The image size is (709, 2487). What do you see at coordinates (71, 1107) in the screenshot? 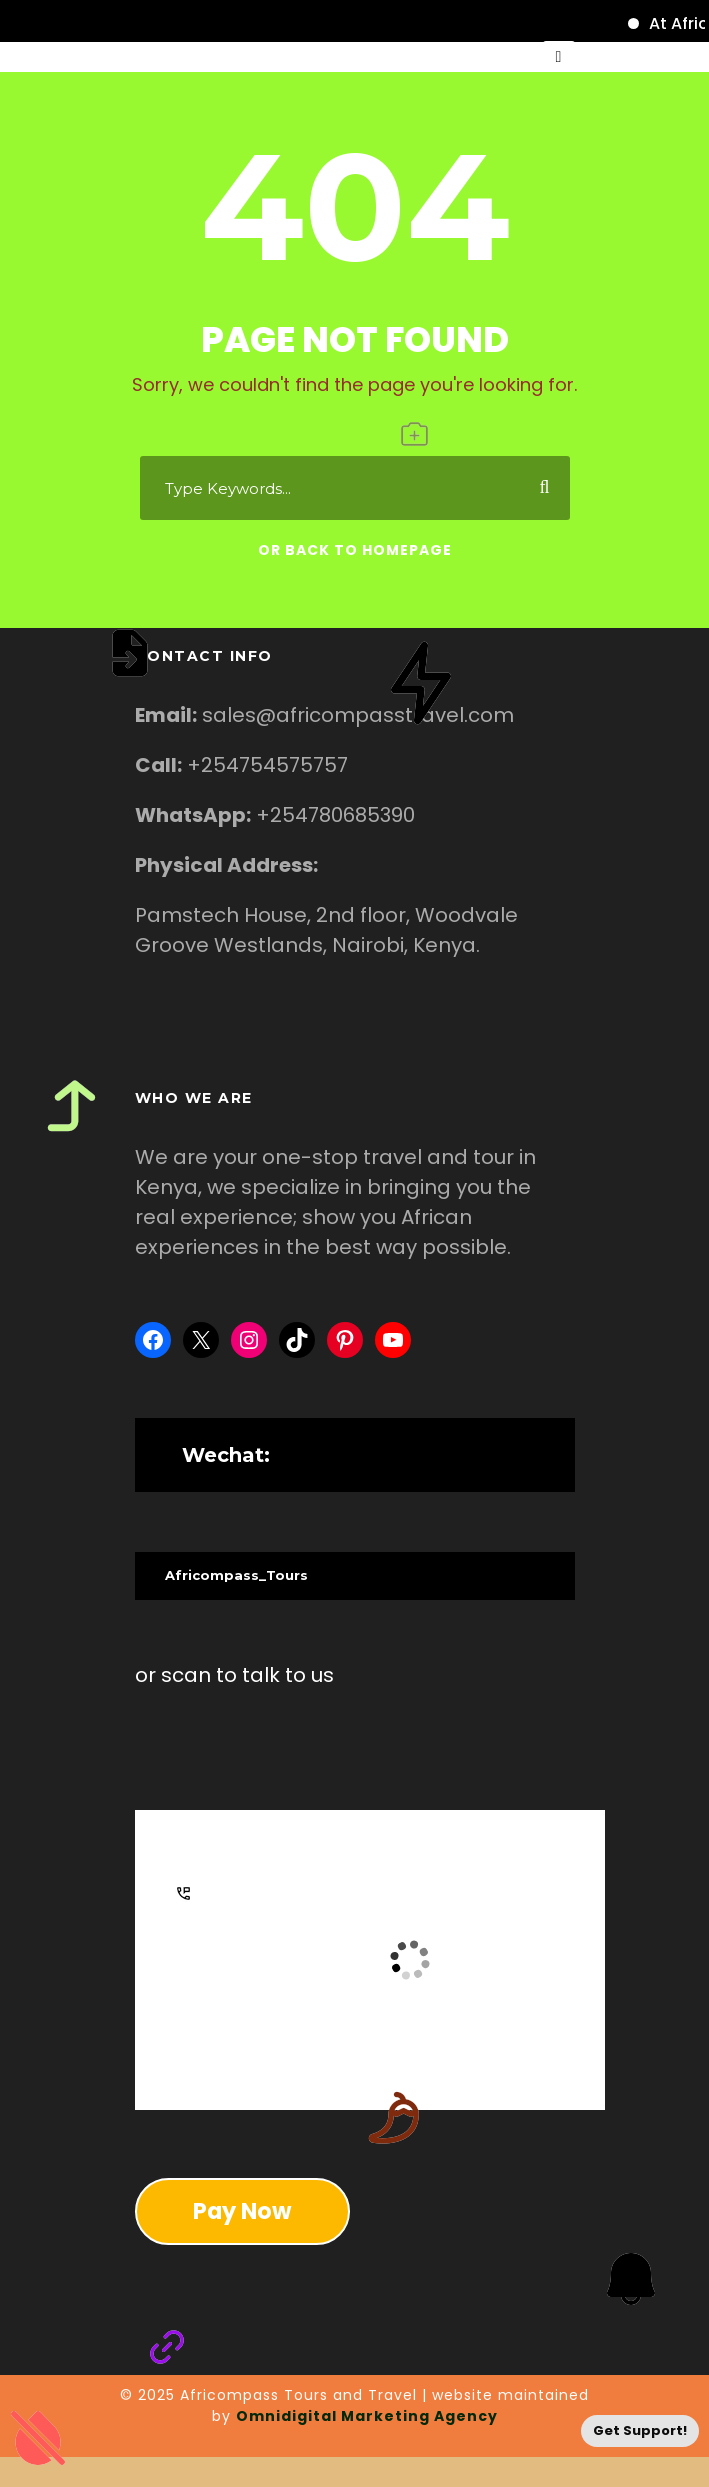
I see `navigate forward and up in a hierarchy` at bounding box center [71, 1107].